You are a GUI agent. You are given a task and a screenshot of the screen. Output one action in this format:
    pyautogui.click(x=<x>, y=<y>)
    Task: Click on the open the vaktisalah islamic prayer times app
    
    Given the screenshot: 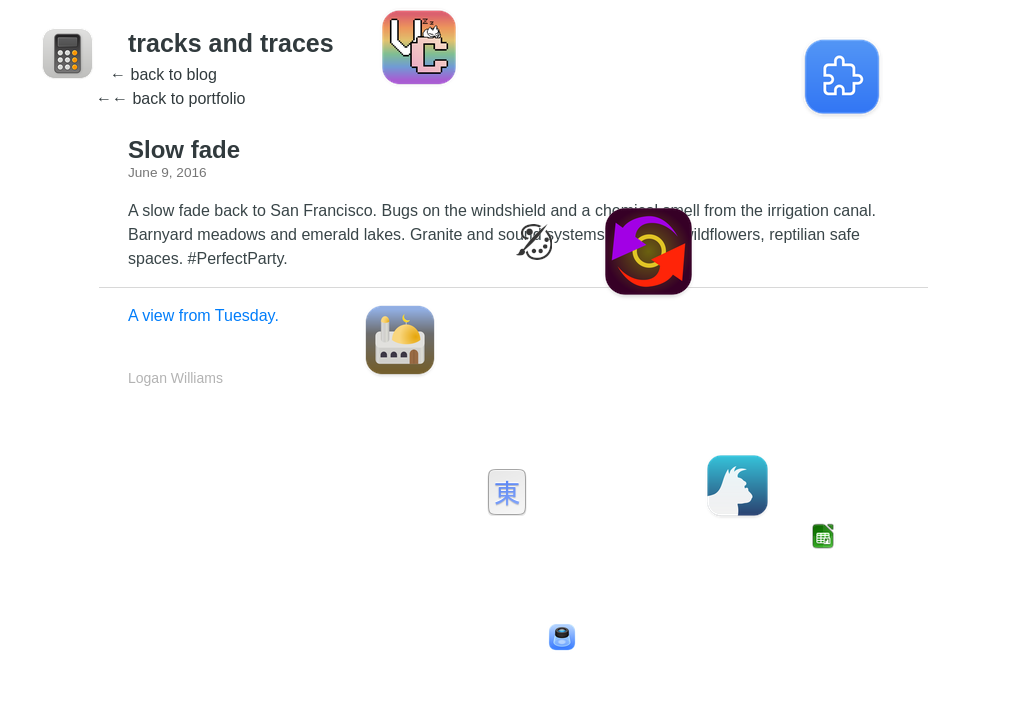 What is the action you would take?
    pyautogui.click(x=400, y=340)
    